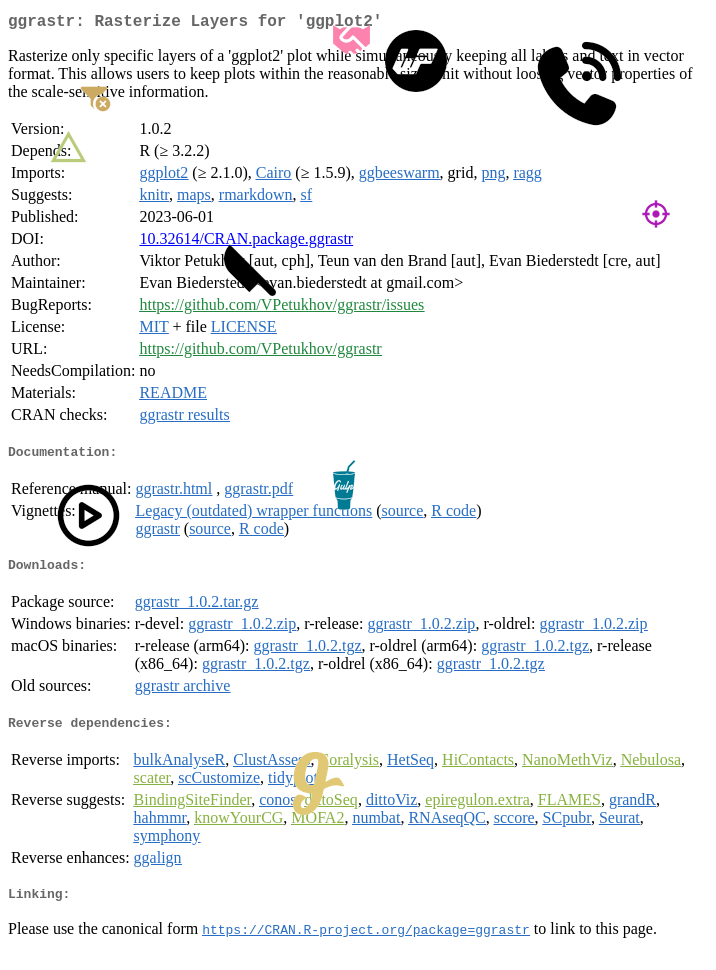 The width and height of the screenshot is (716, 970). Describe the element at coordinates (577, 86) in the screenshot. I see `indicates an active or ongoing call` at that location.